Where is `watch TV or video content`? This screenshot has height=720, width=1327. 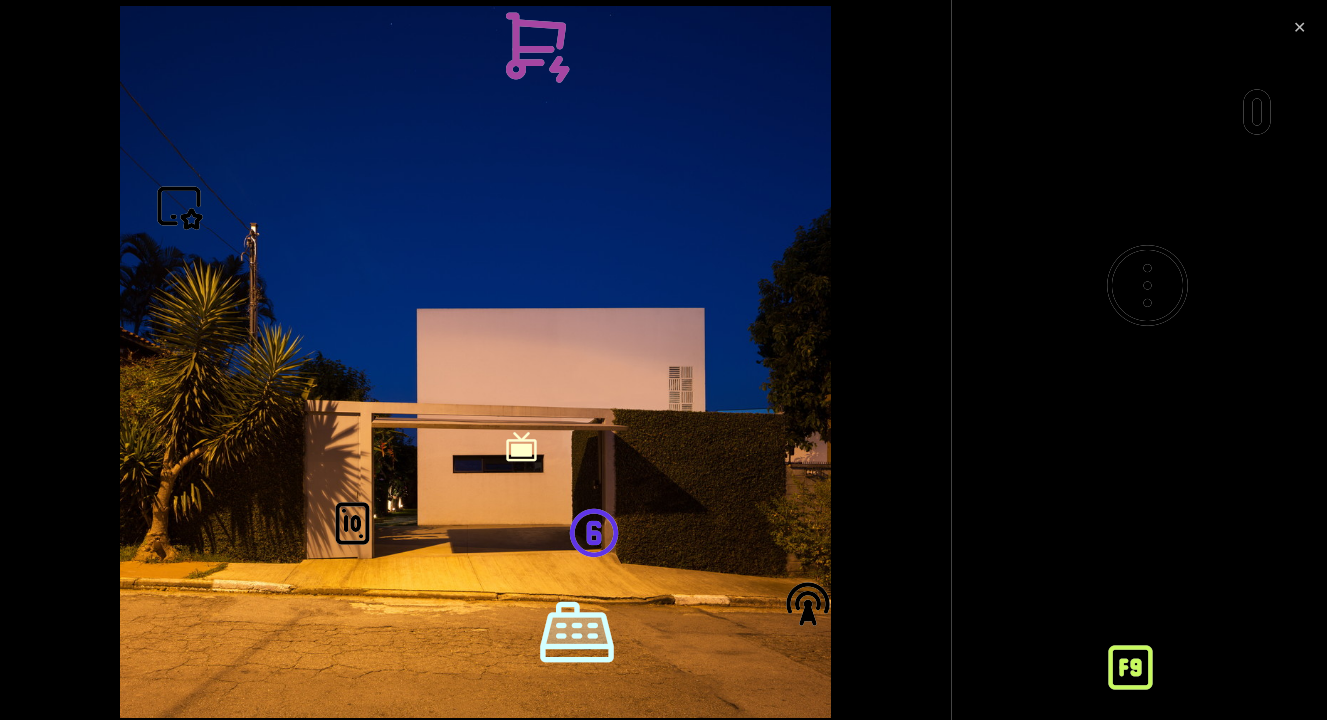
watch TV or video content is located at coordinates (521, 448).